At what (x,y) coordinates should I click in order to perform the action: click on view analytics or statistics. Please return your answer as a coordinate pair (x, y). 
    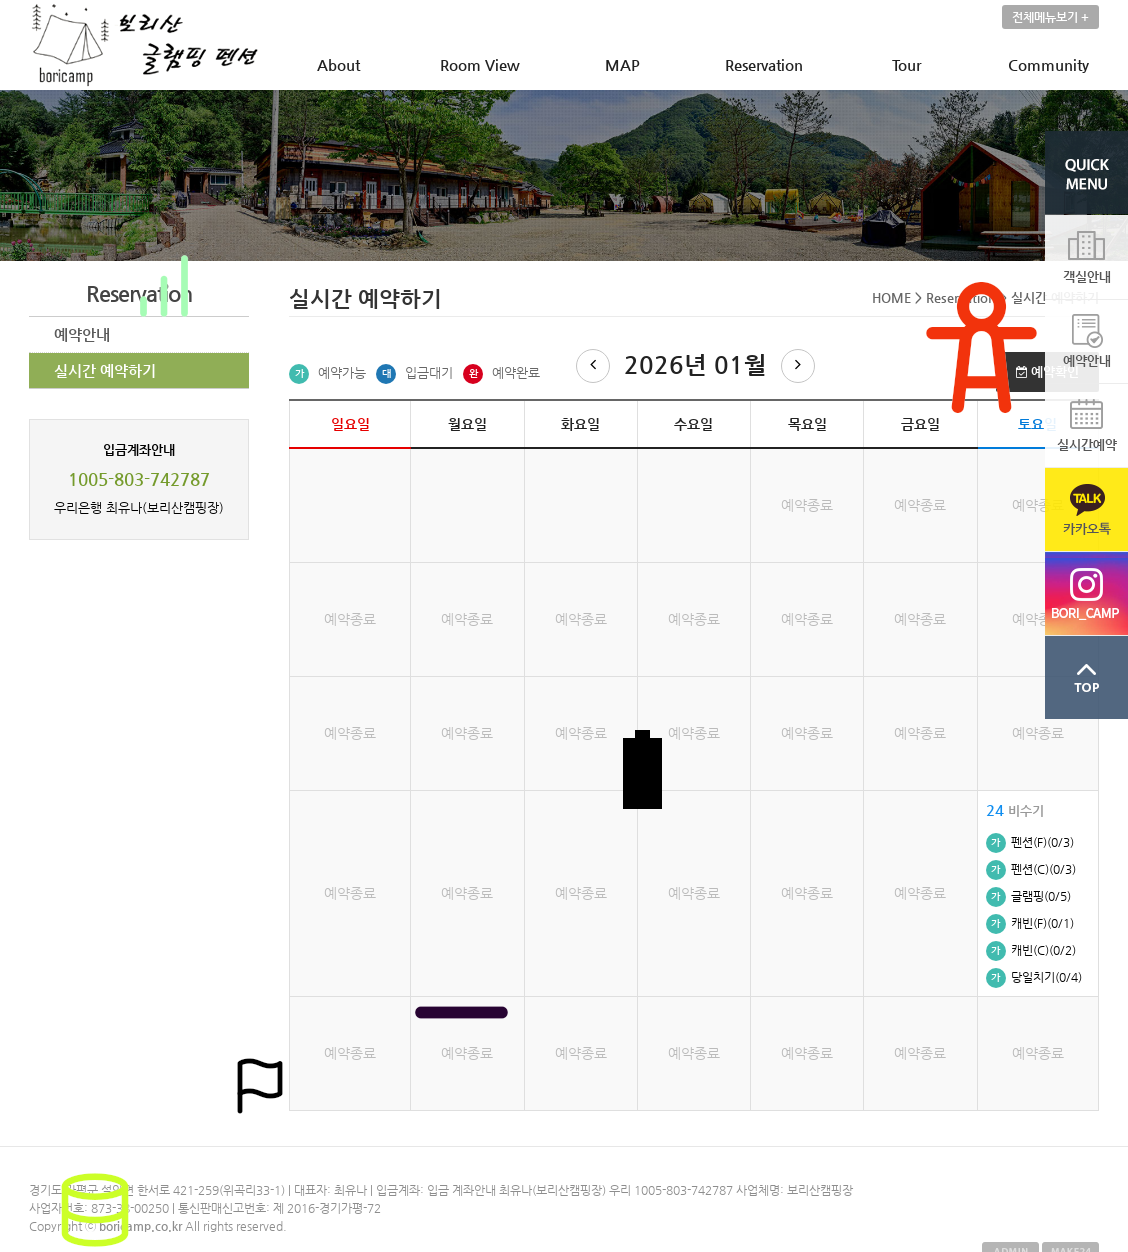
    Looking at the image, I should click on (164, 286).